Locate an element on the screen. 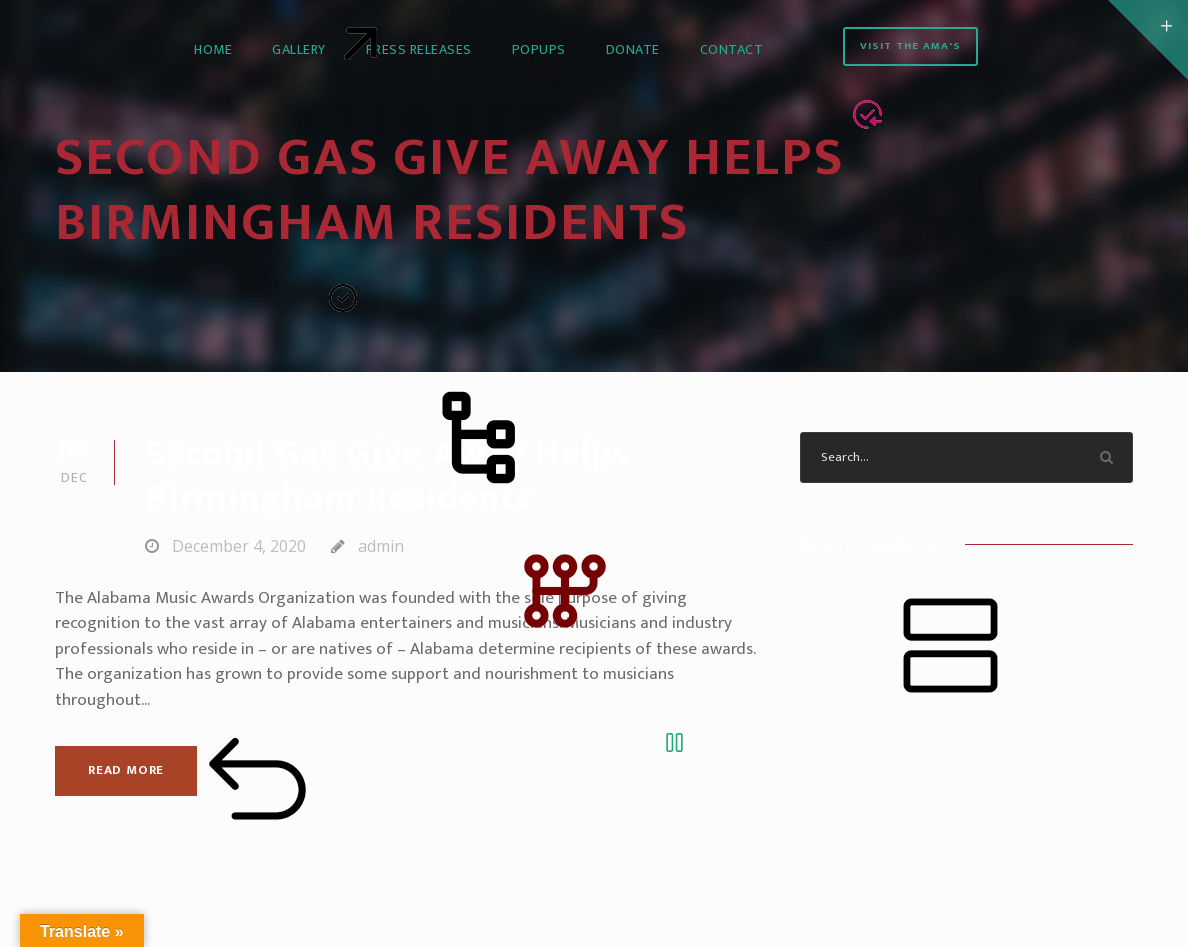 Image resolution: width=1188 pixels, height=947 pixels. switch to row view layout is located at coordinates (950, 645).